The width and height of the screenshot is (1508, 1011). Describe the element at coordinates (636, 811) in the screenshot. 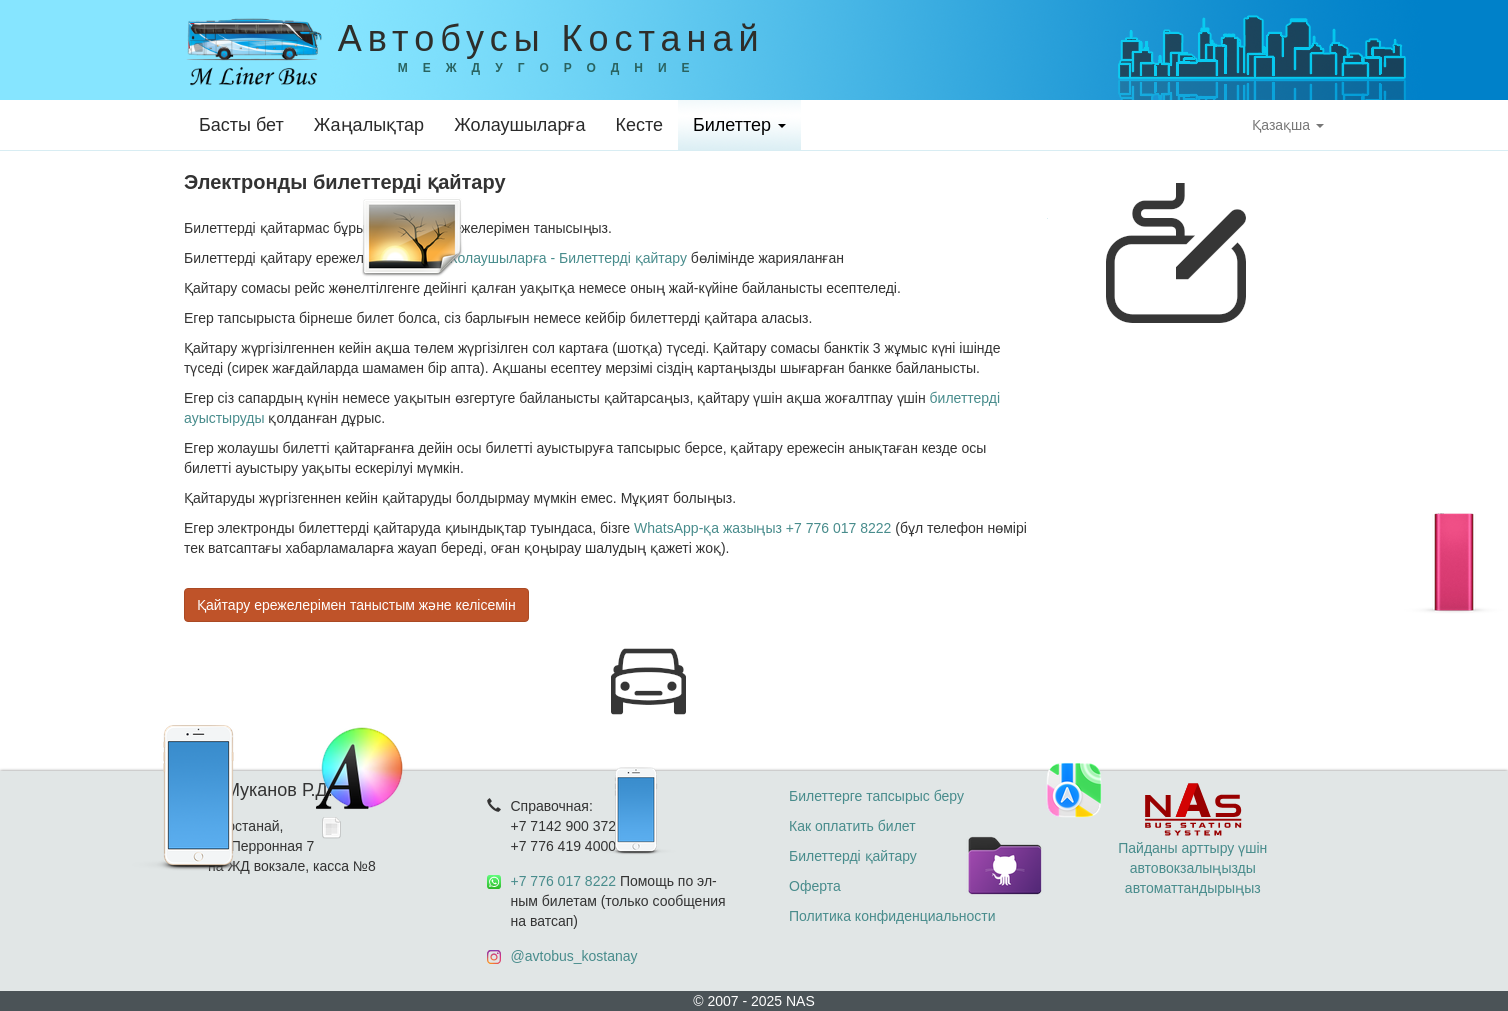

I see `connect or sync with iPhone device` at that location.